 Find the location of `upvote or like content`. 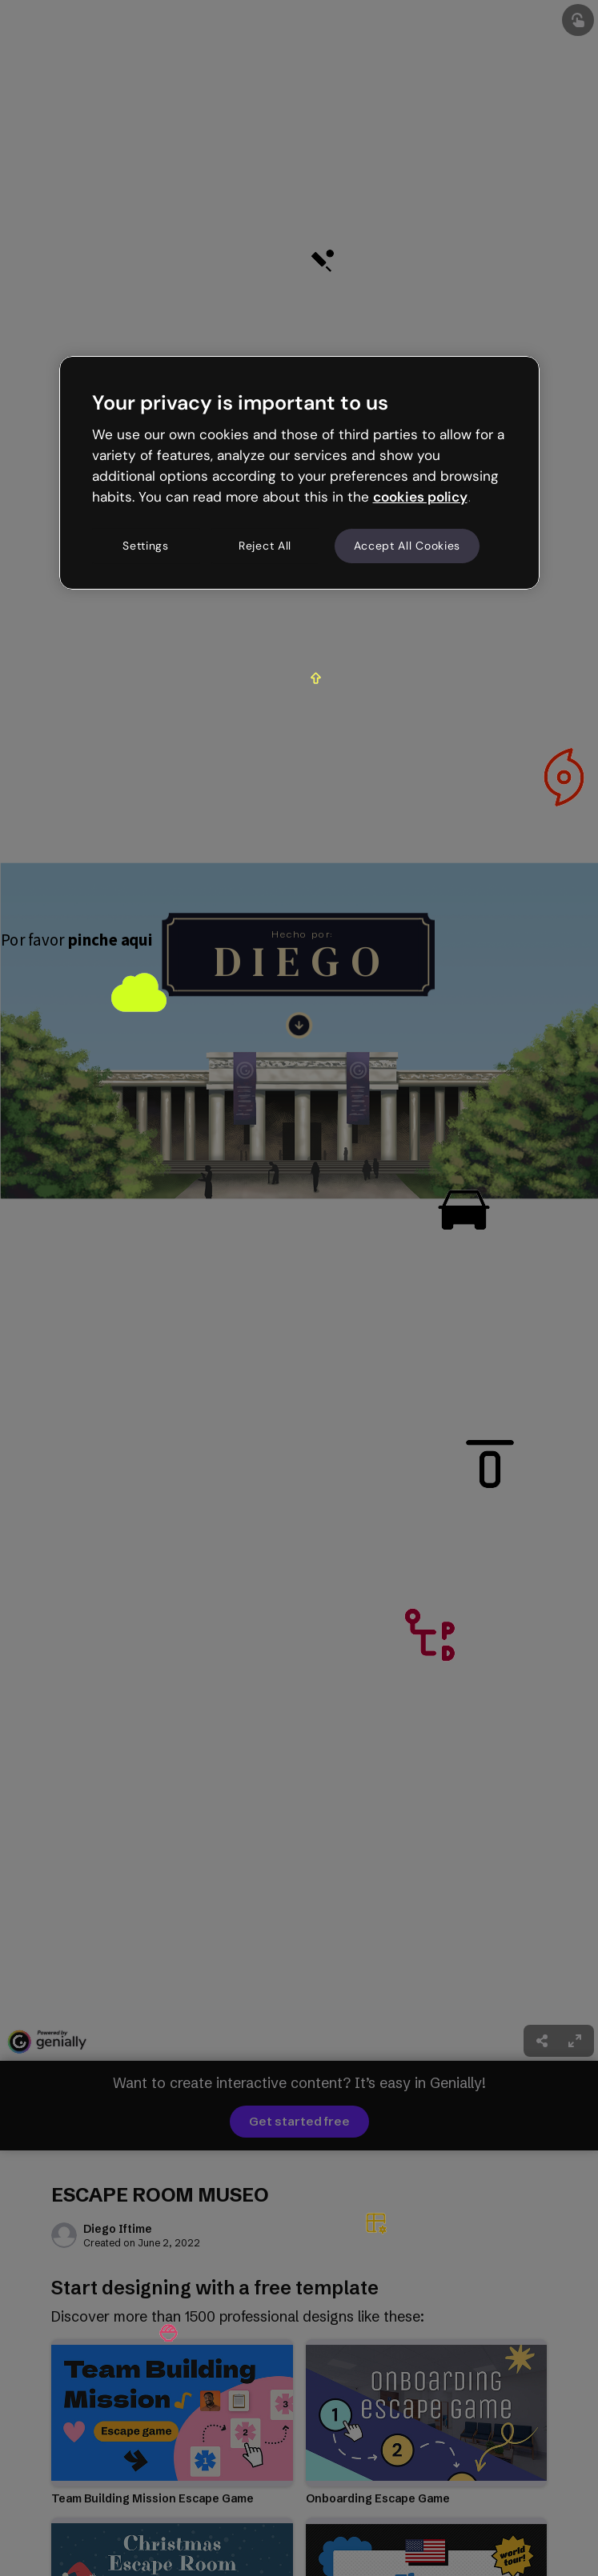

upvote or like content is located at coordinates (315, 678).